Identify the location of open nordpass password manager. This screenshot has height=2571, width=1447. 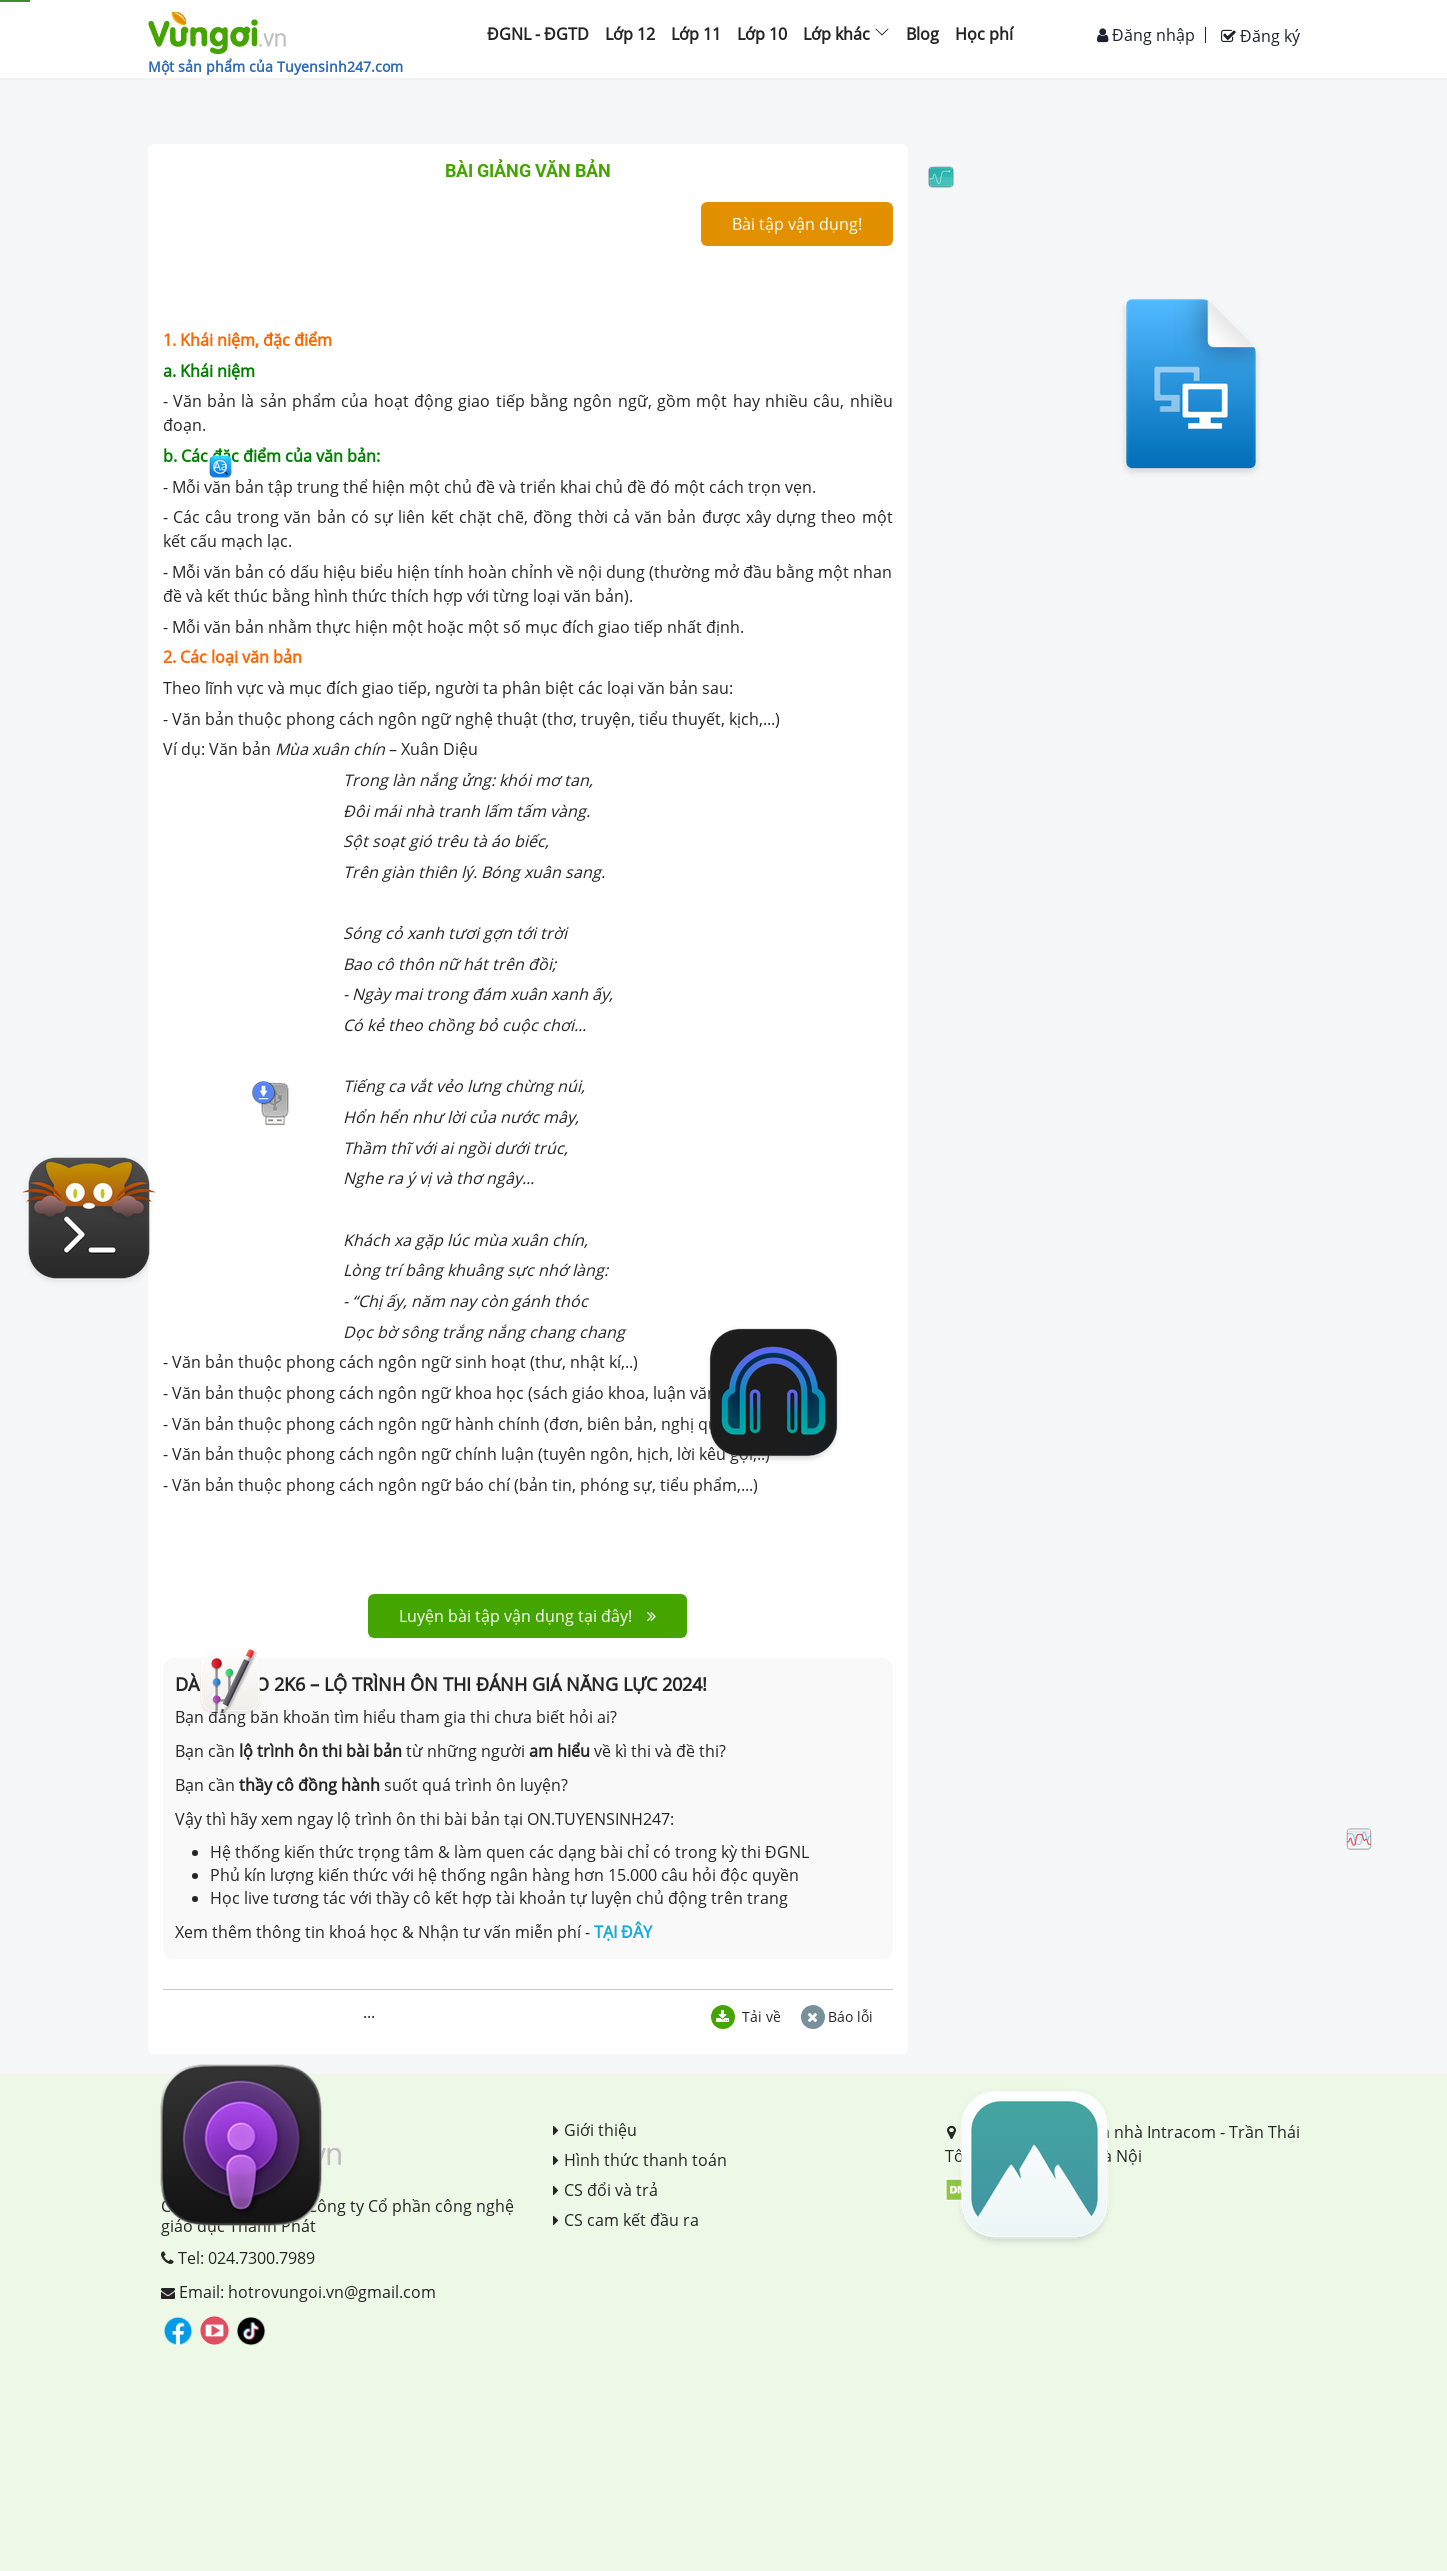
(1034, 2164).